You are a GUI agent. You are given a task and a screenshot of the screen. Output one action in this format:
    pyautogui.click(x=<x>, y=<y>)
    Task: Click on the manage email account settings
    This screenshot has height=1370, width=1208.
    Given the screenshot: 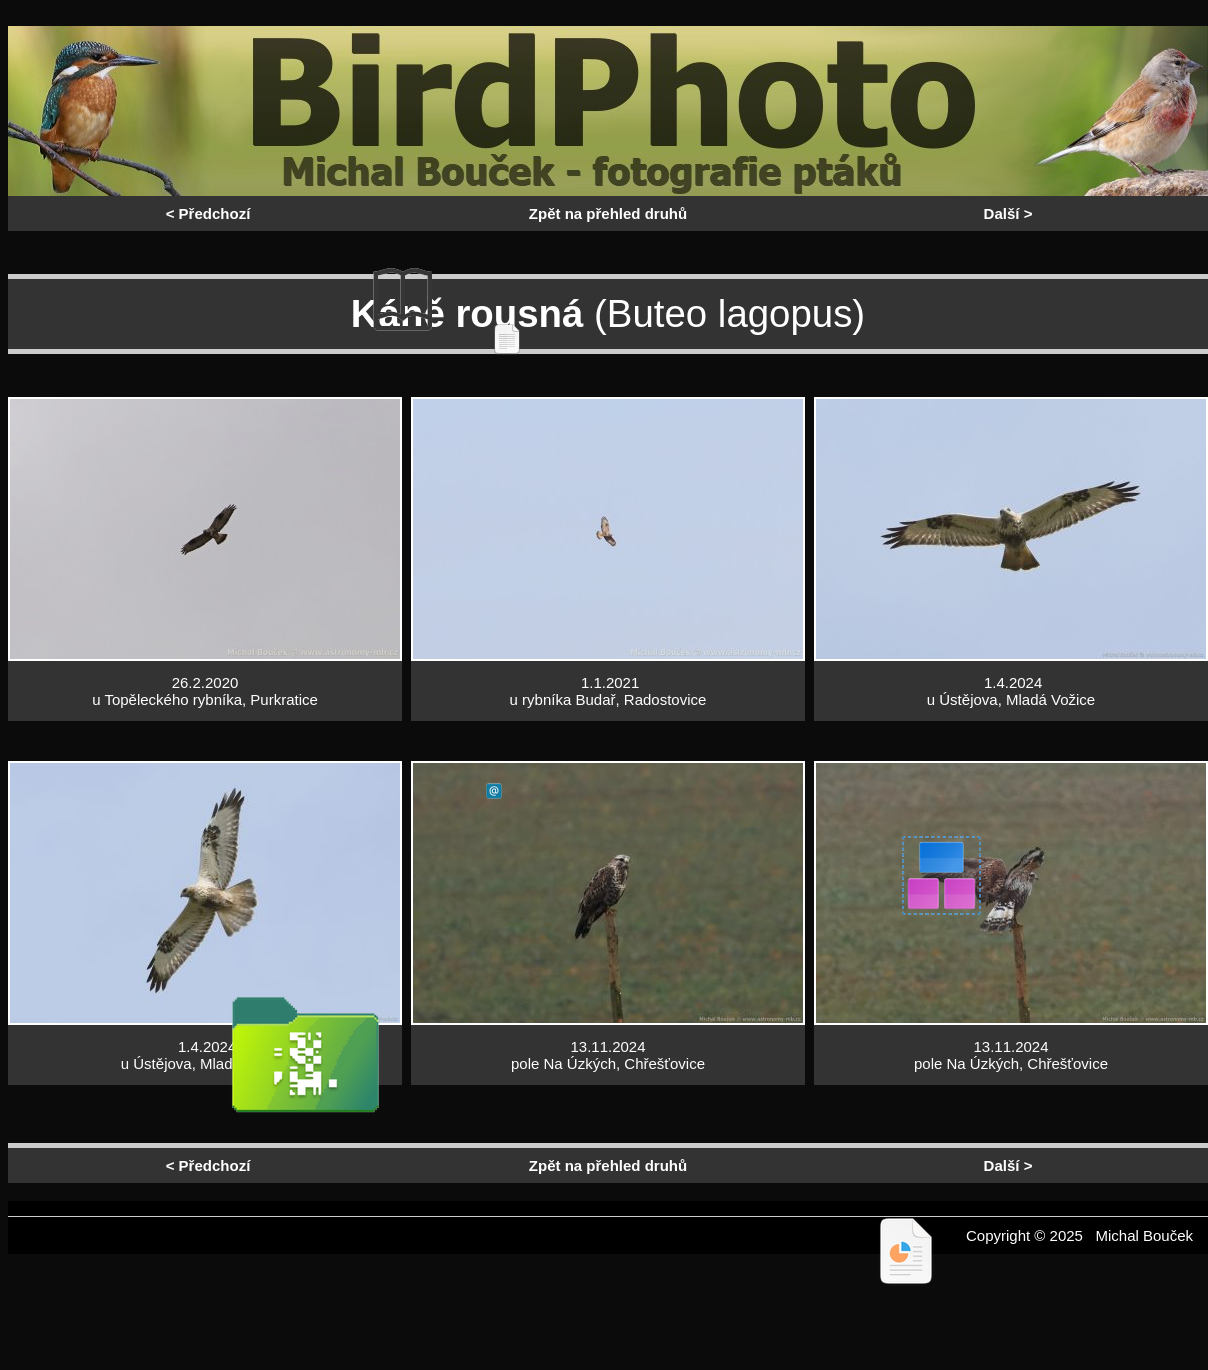 What is the action you would take?
    pyautogui.click(x=494, y=791)
    